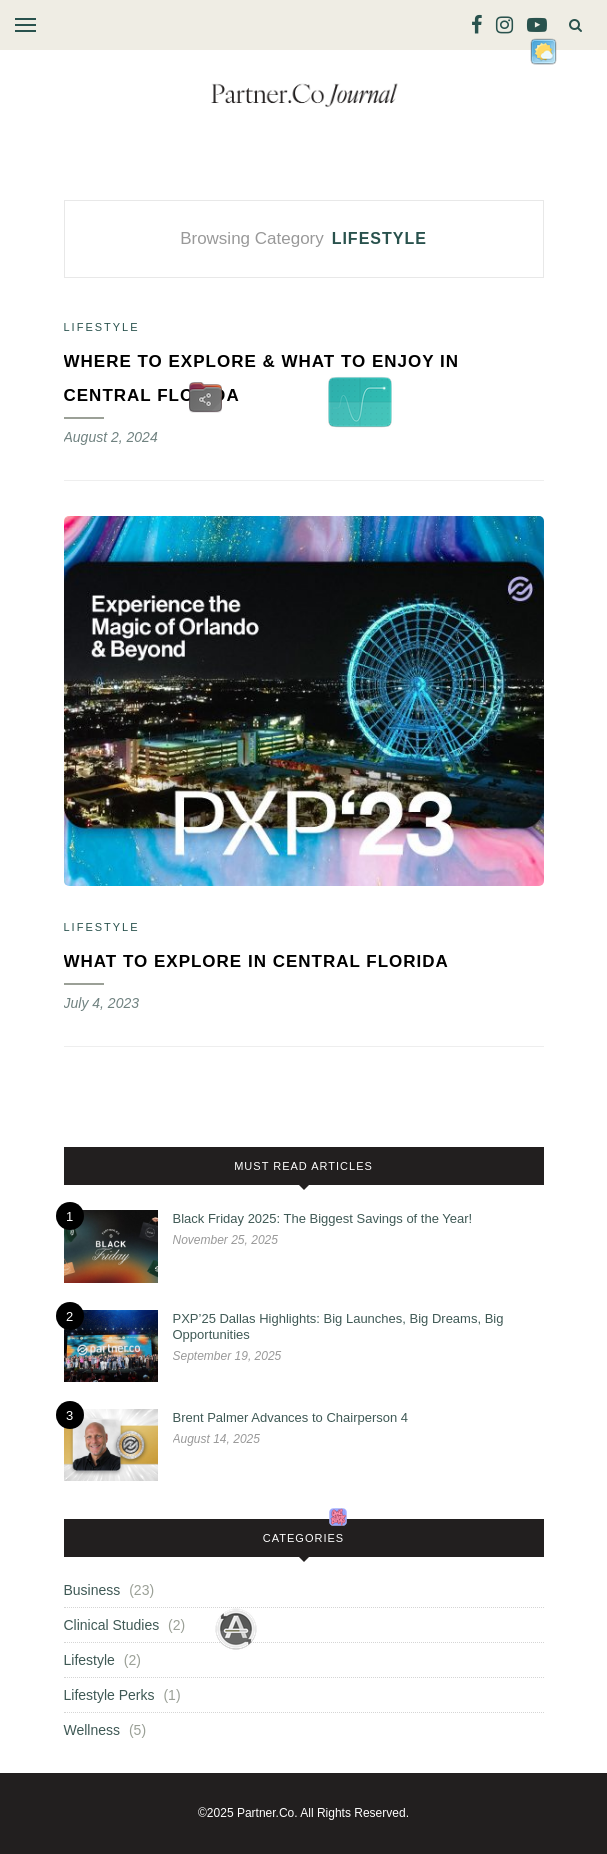 Image resolution: width=607 pixels, height=1854 pixels. What do you see at coordinates (236, 1629) in the screenshot?
I see `open the software update manager` at bounding box center [236, 1629].